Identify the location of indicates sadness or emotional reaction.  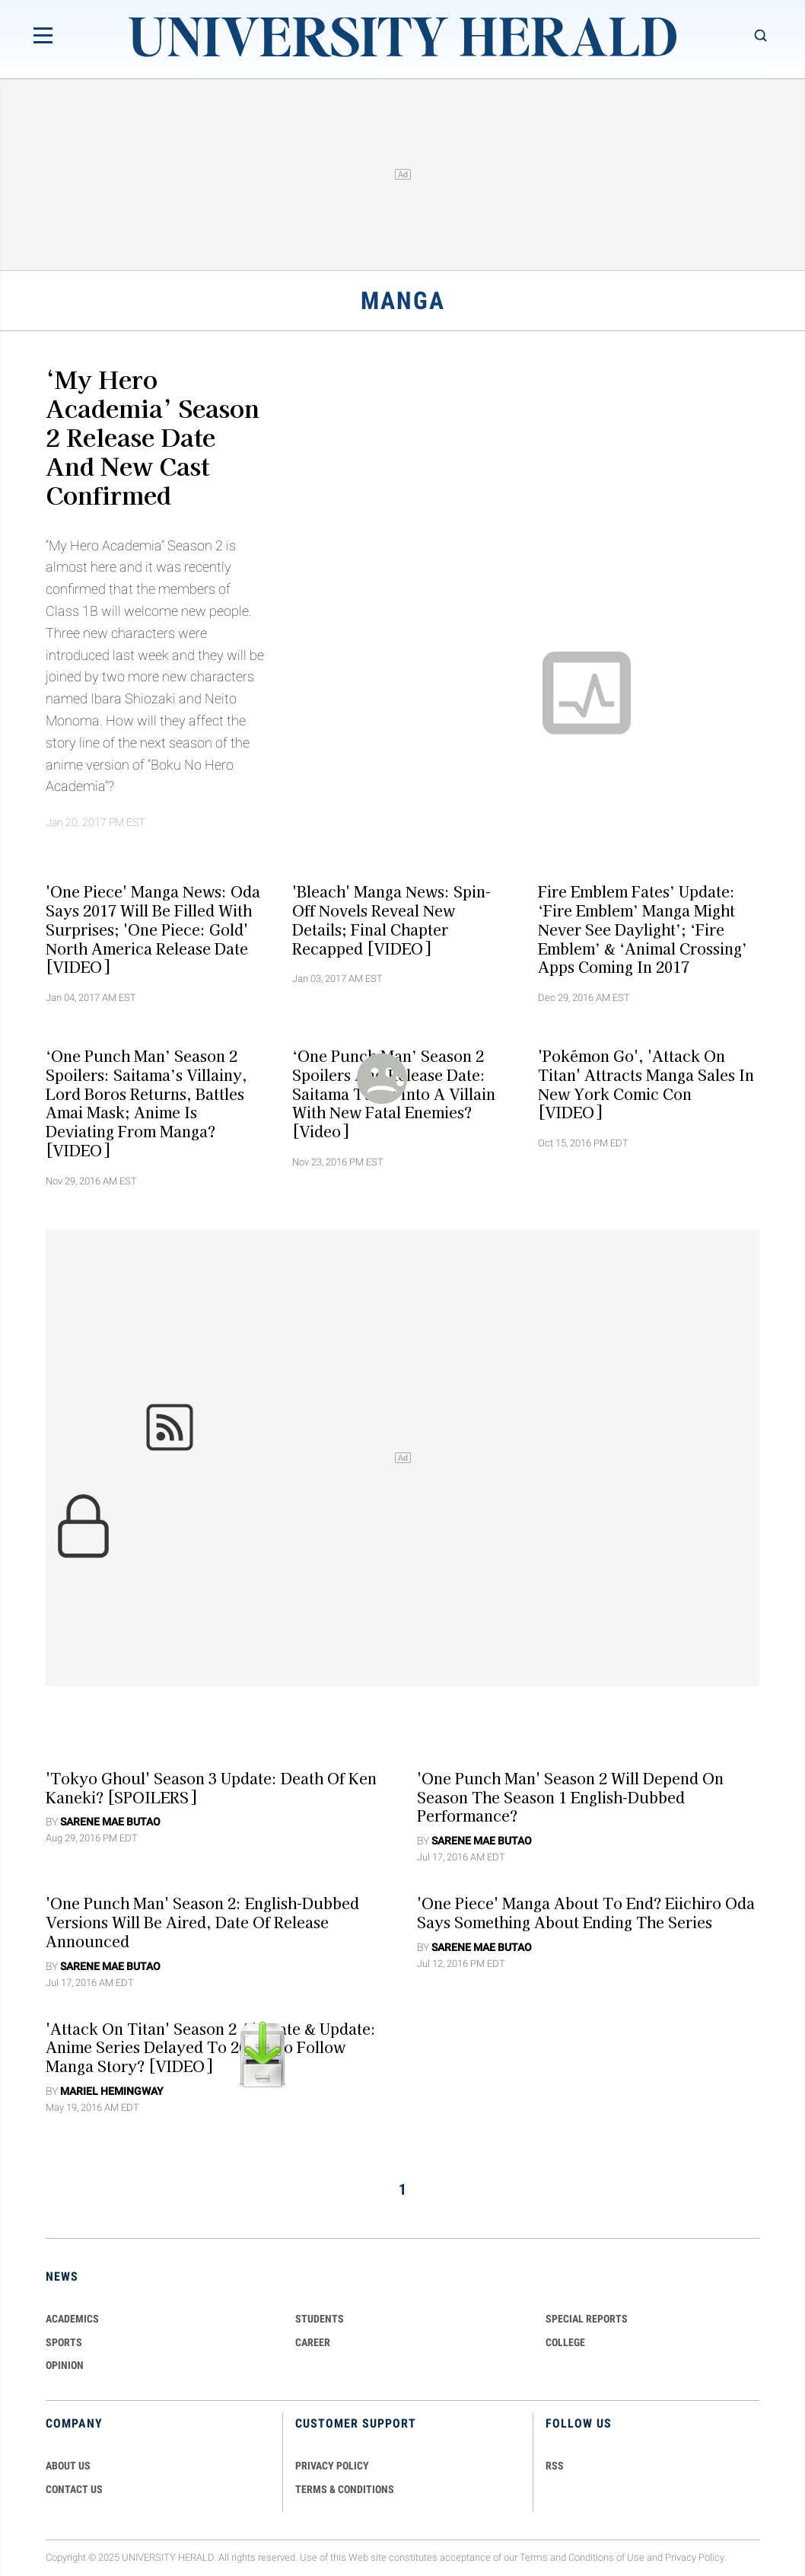
(382, 1079).